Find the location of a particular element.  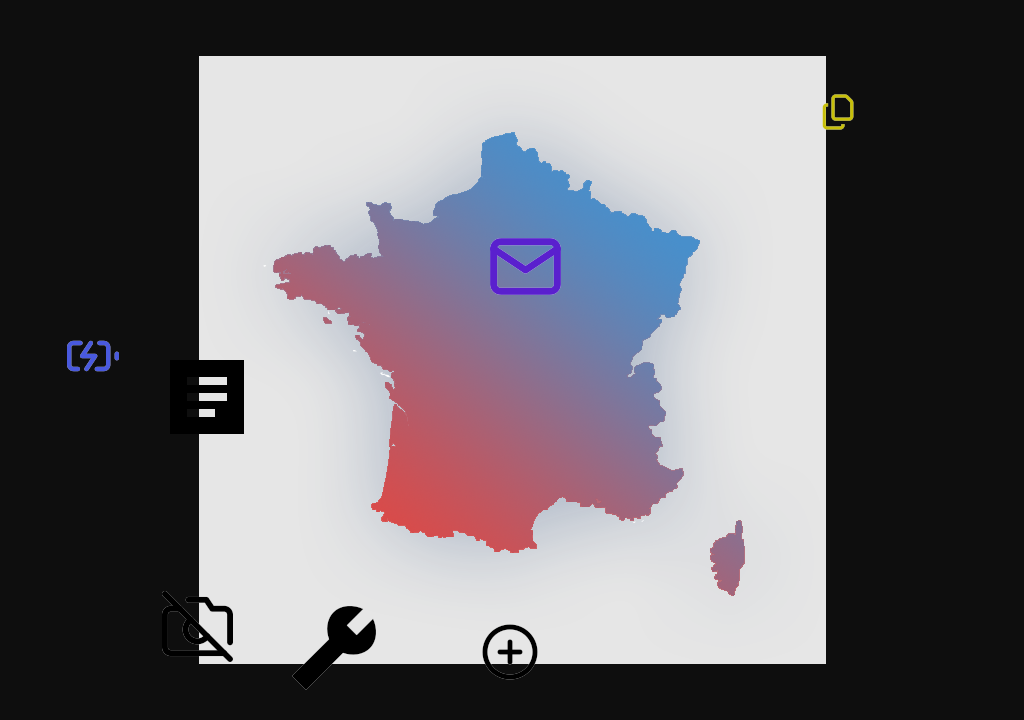

view article or document is located at coordinates (207, 397).